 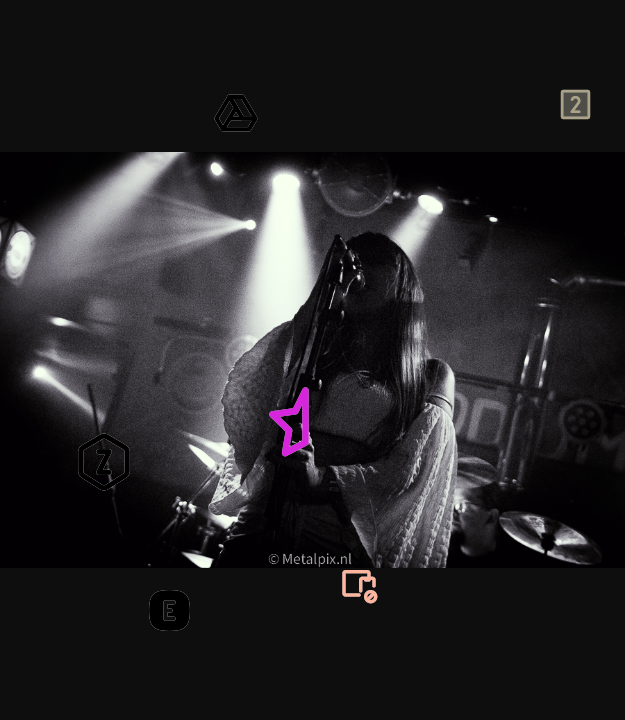 What do you see at coordinates (575, 104) in the screenshot?
I see `select option number two` at bounding box center [575, 104].